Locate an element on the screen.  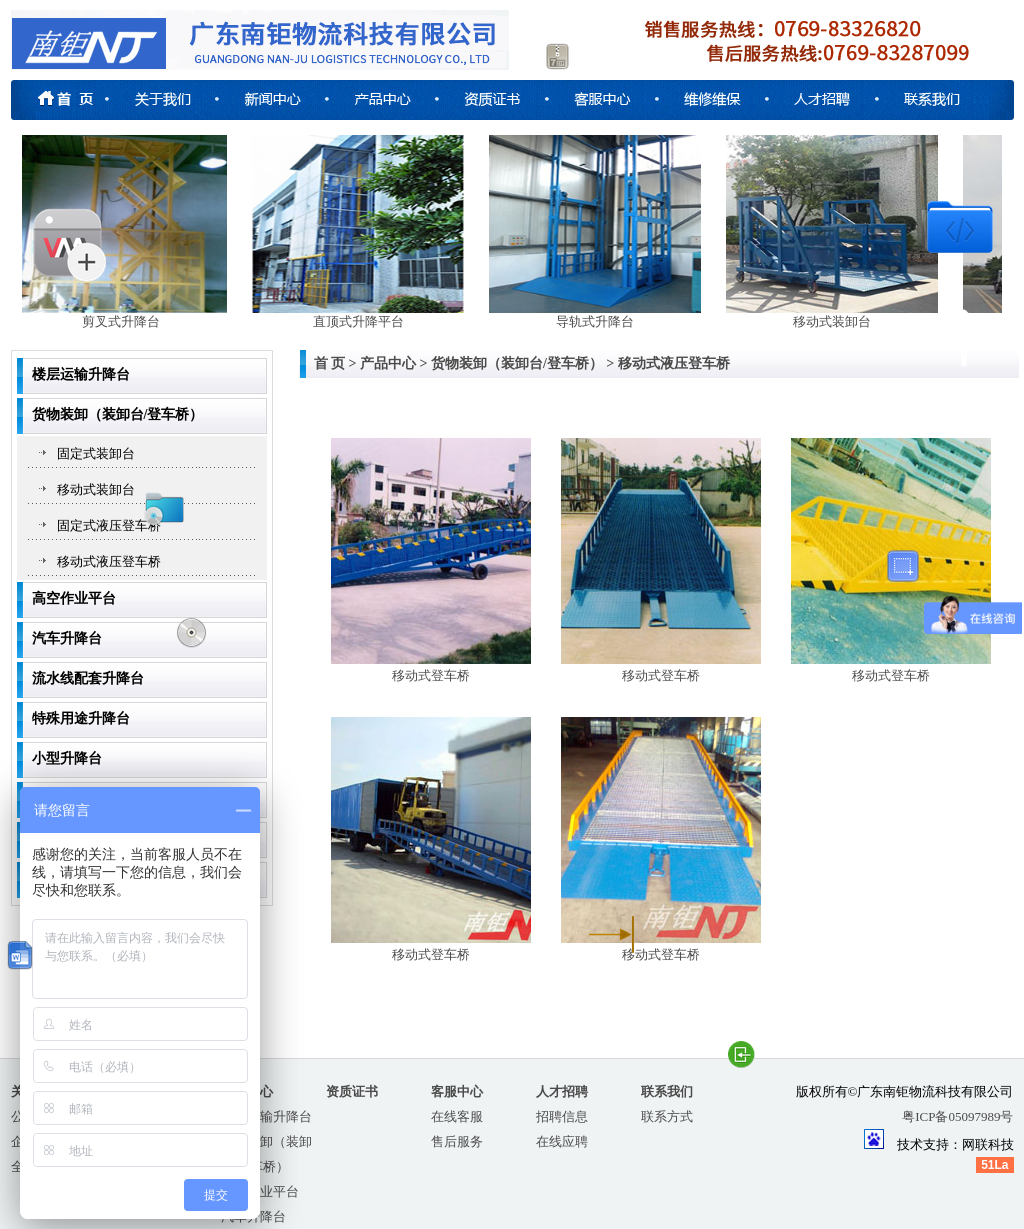
a 7z compressed archive file is located at coordinates (557, 56).